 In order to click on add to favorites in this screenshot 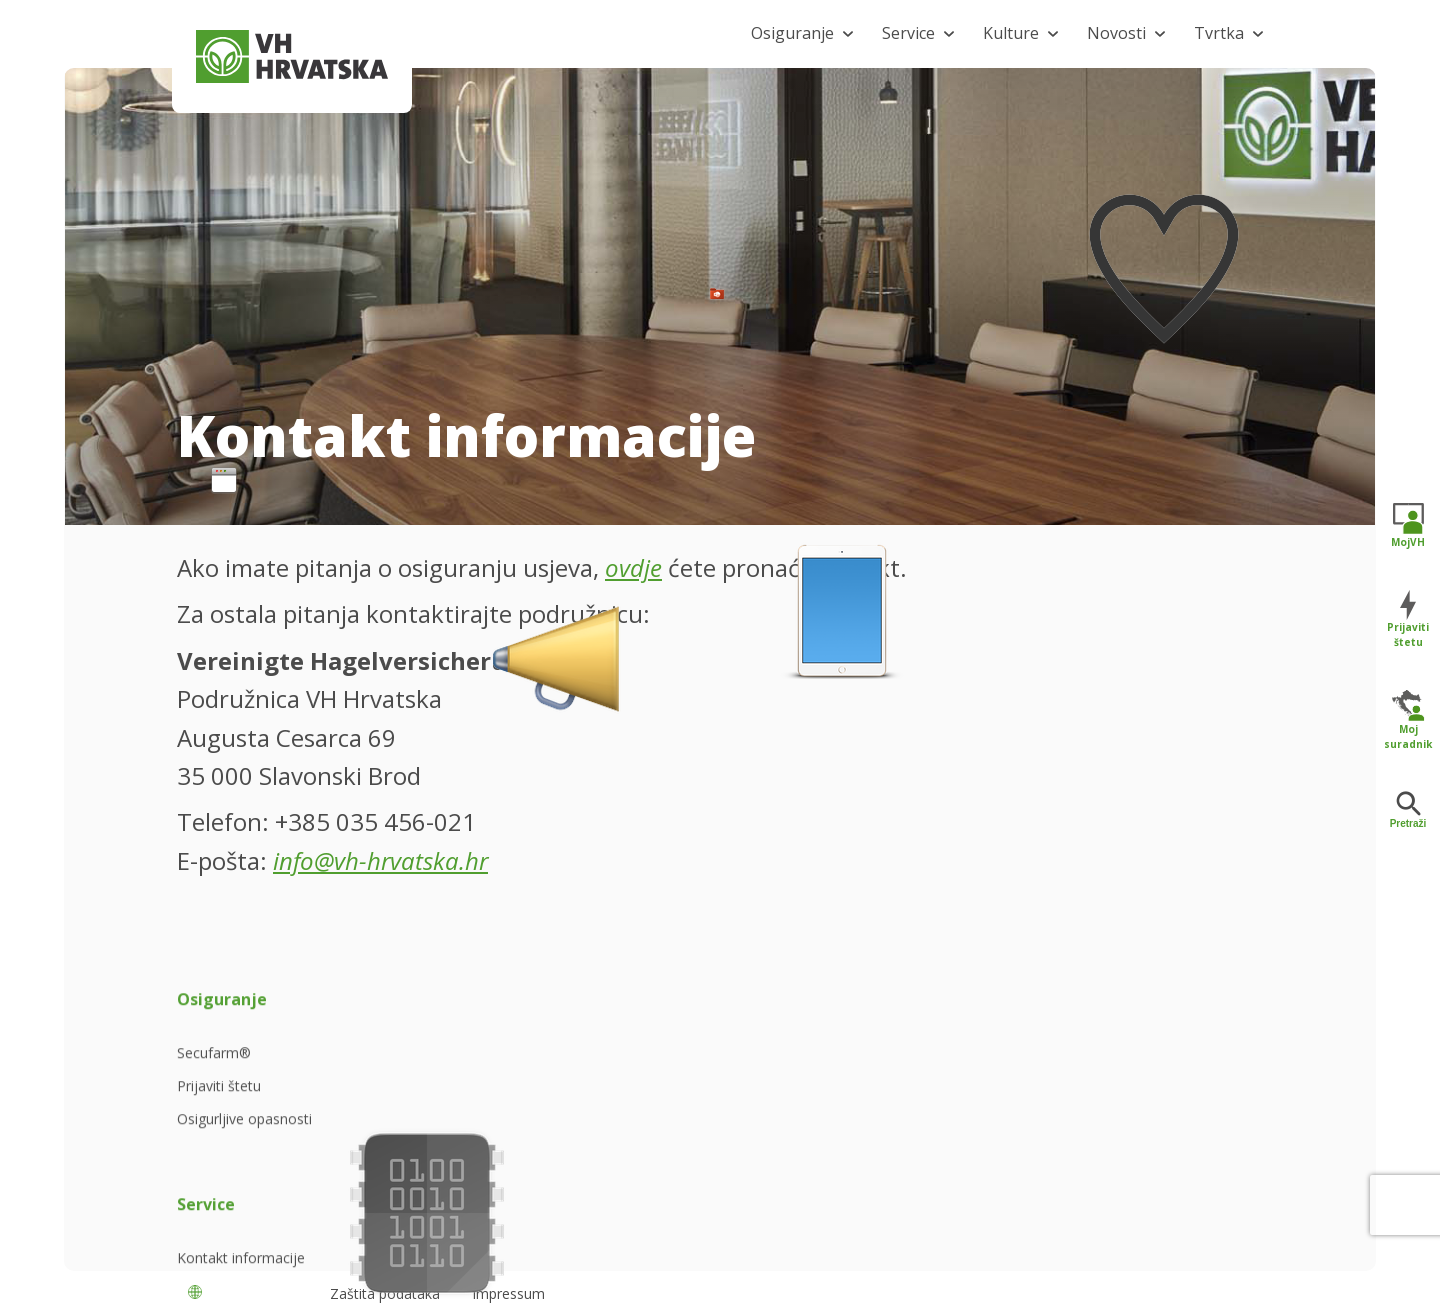, I will do `click(1164, 269)`.